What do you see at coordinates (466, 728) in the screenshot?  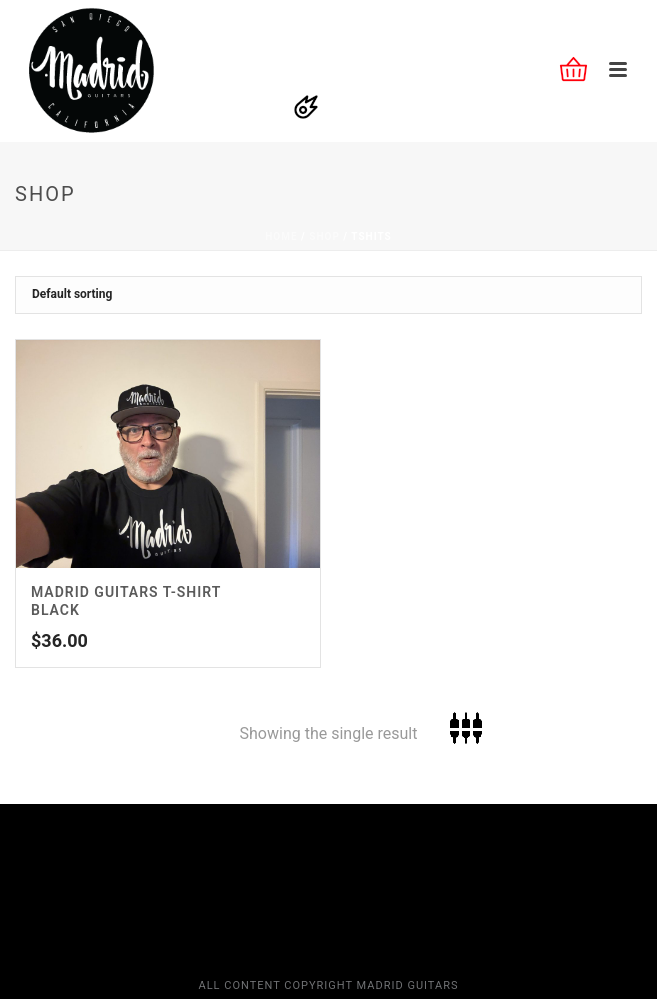 I see `access audio/video input settings` at bounding box center [466, 728].